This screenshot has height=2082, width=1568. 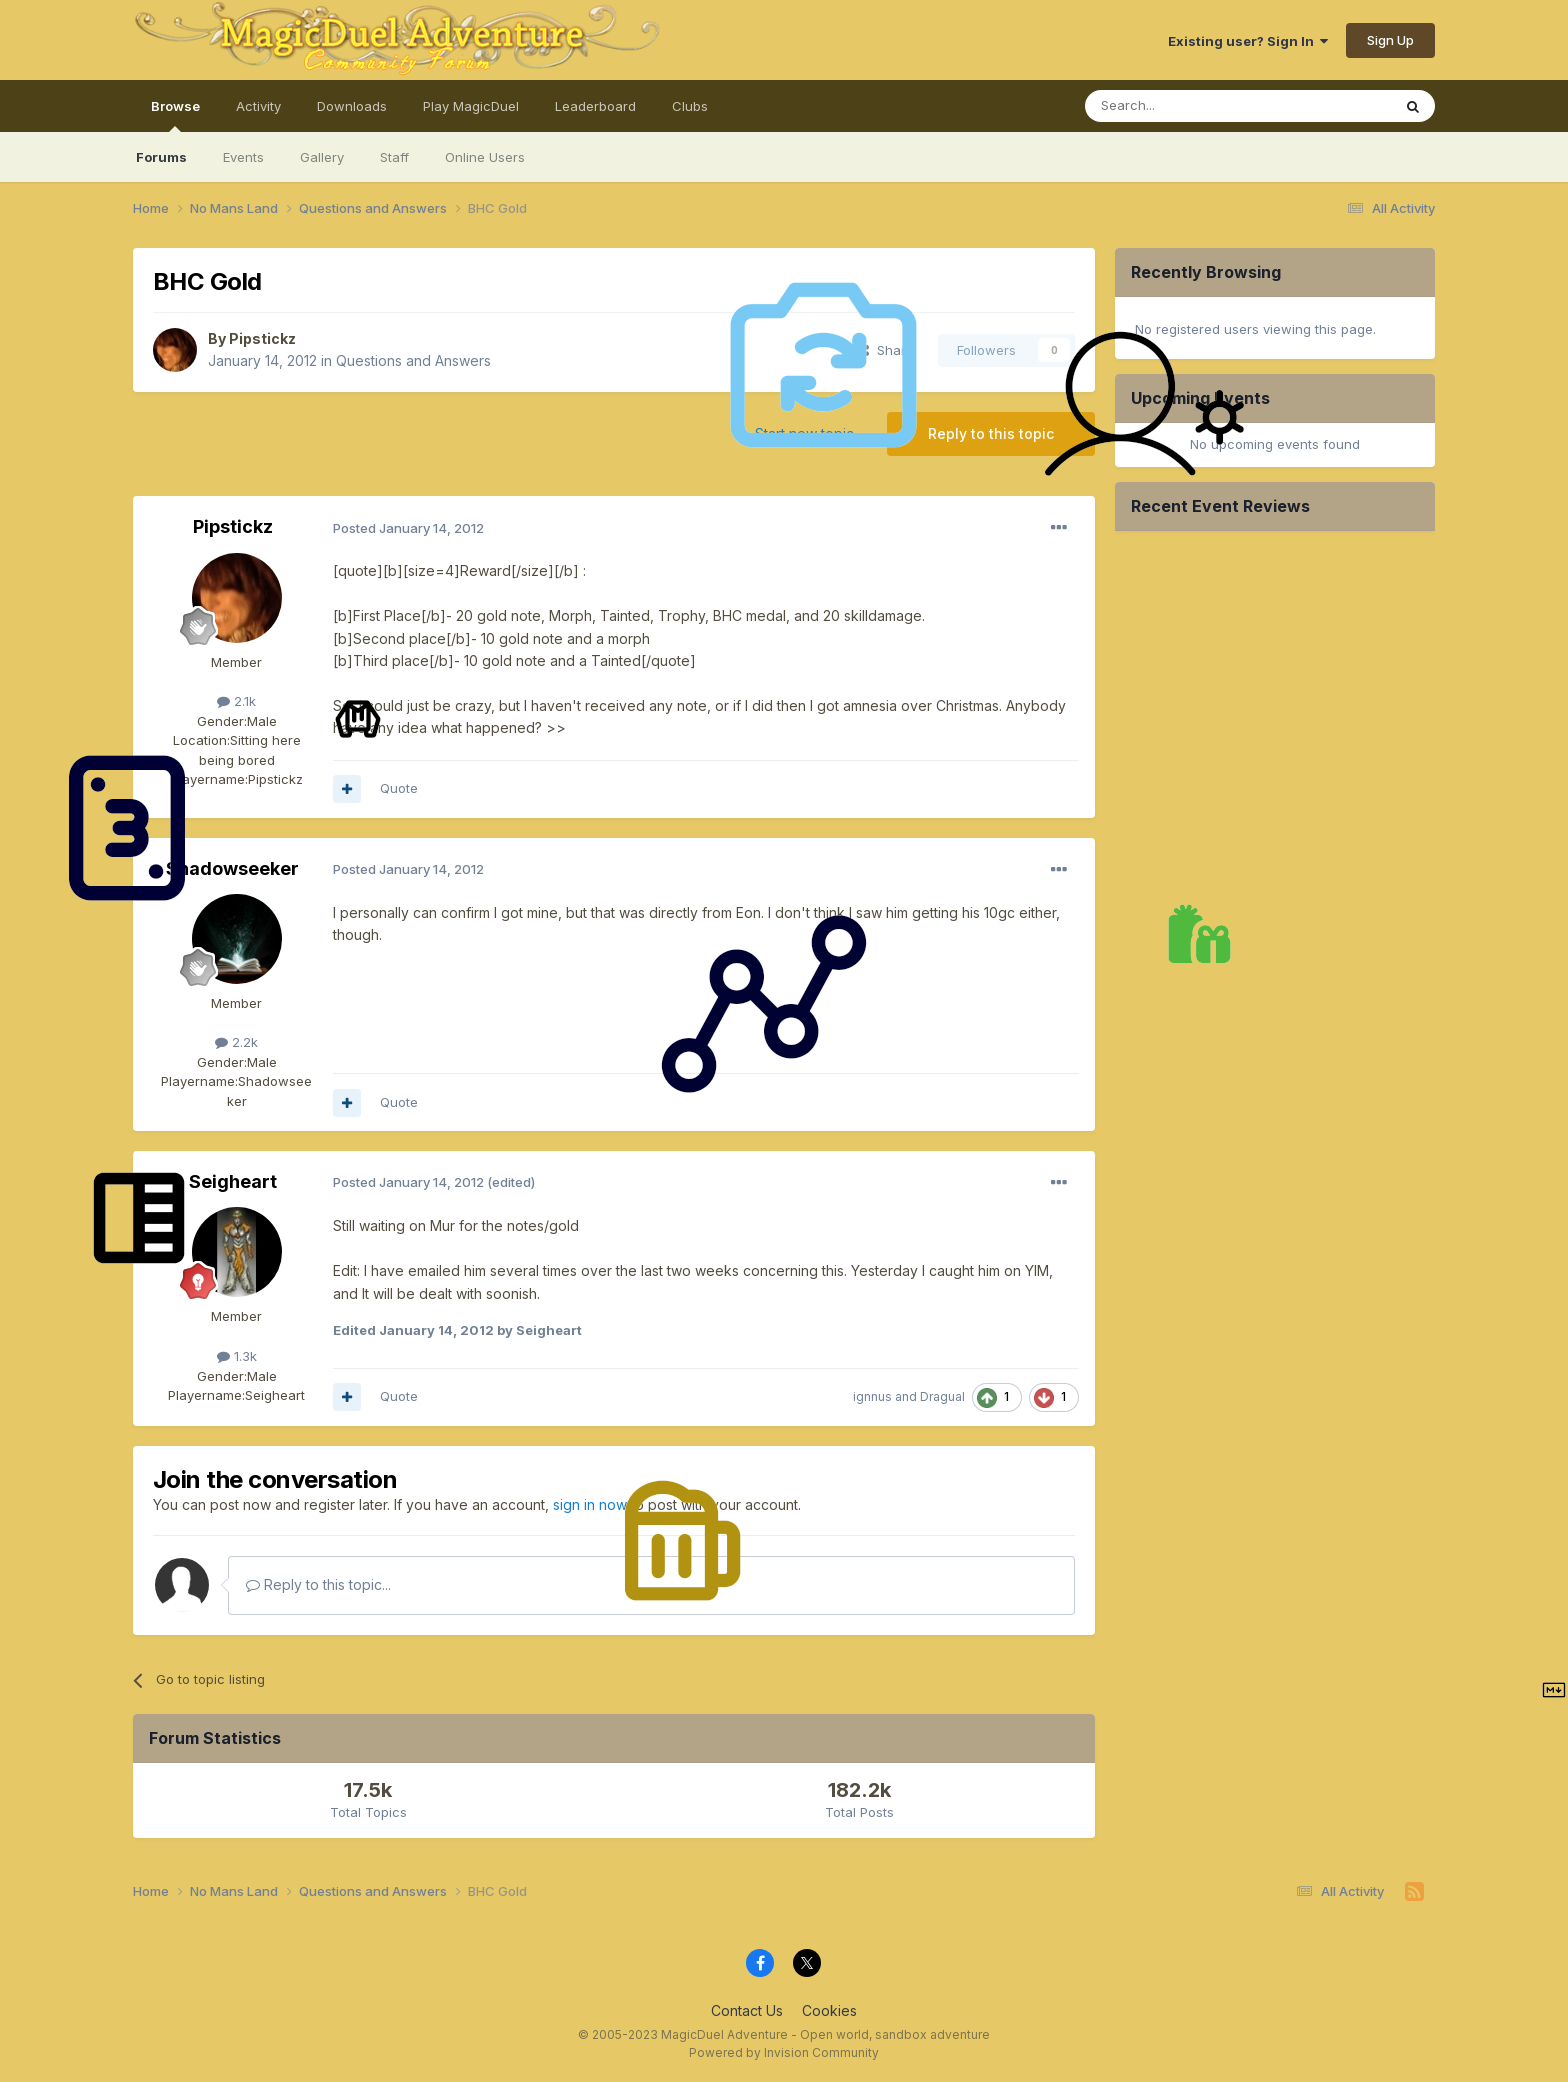 I want to click on format text using markdown, so click(x=1554, y=1690).